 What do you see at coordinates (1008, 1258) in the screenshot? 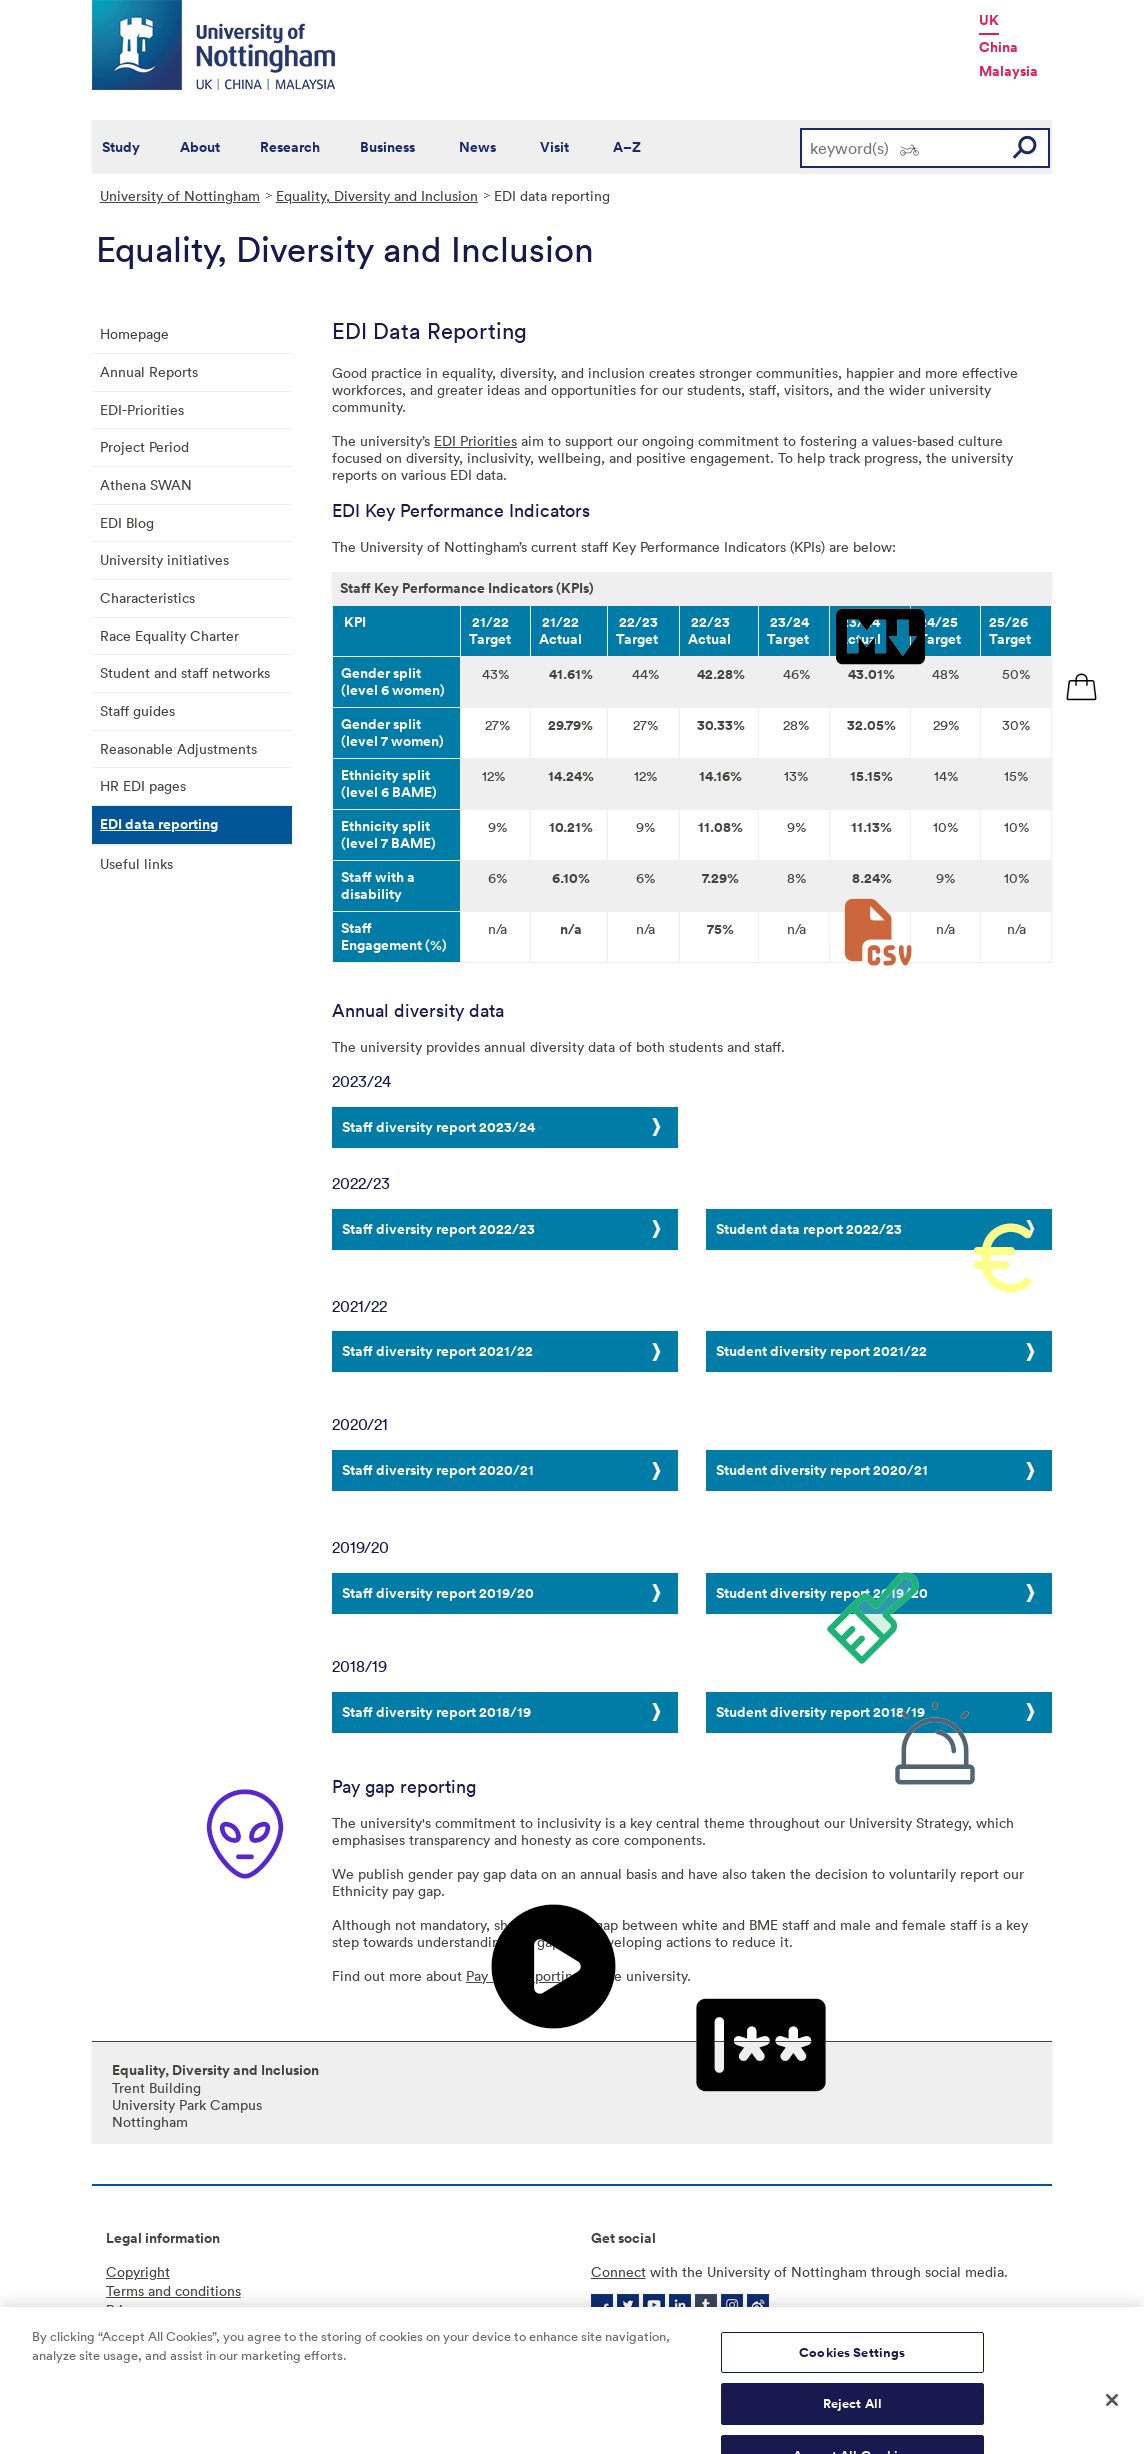
I see `view price in euros` at bounding box center [1008, 1258].